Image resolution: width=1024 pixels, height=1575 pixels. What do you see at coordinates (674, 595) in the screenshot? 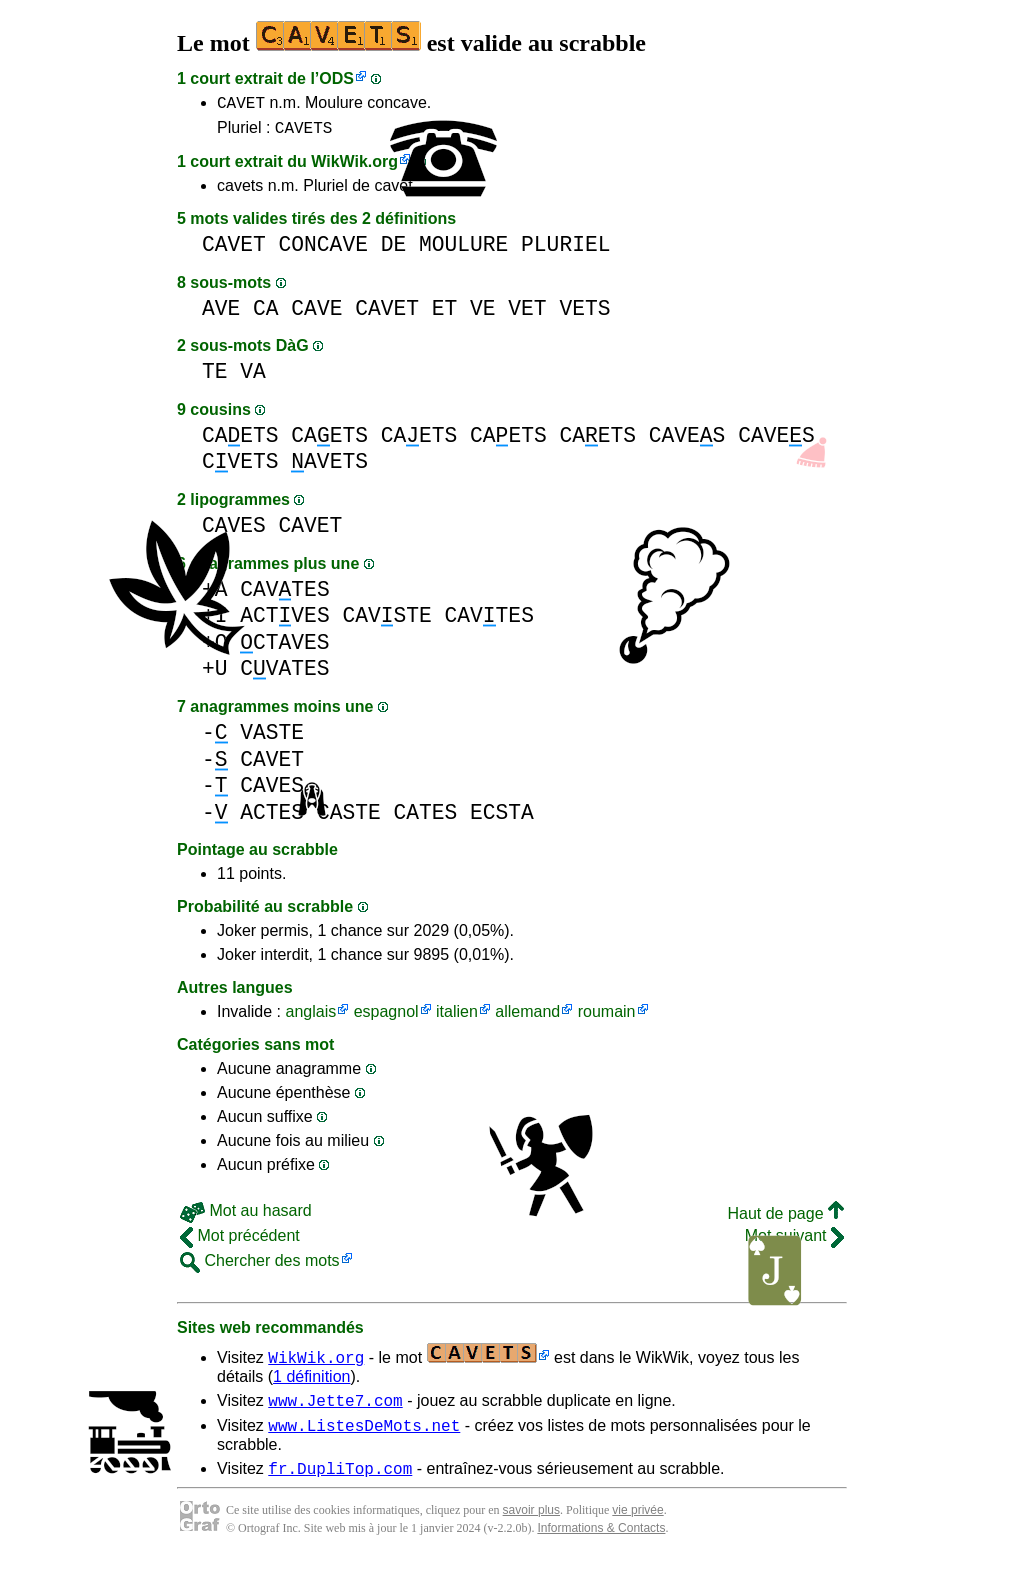
I see `activate smoke bomb ability in game` at bounding box center [674, 595].